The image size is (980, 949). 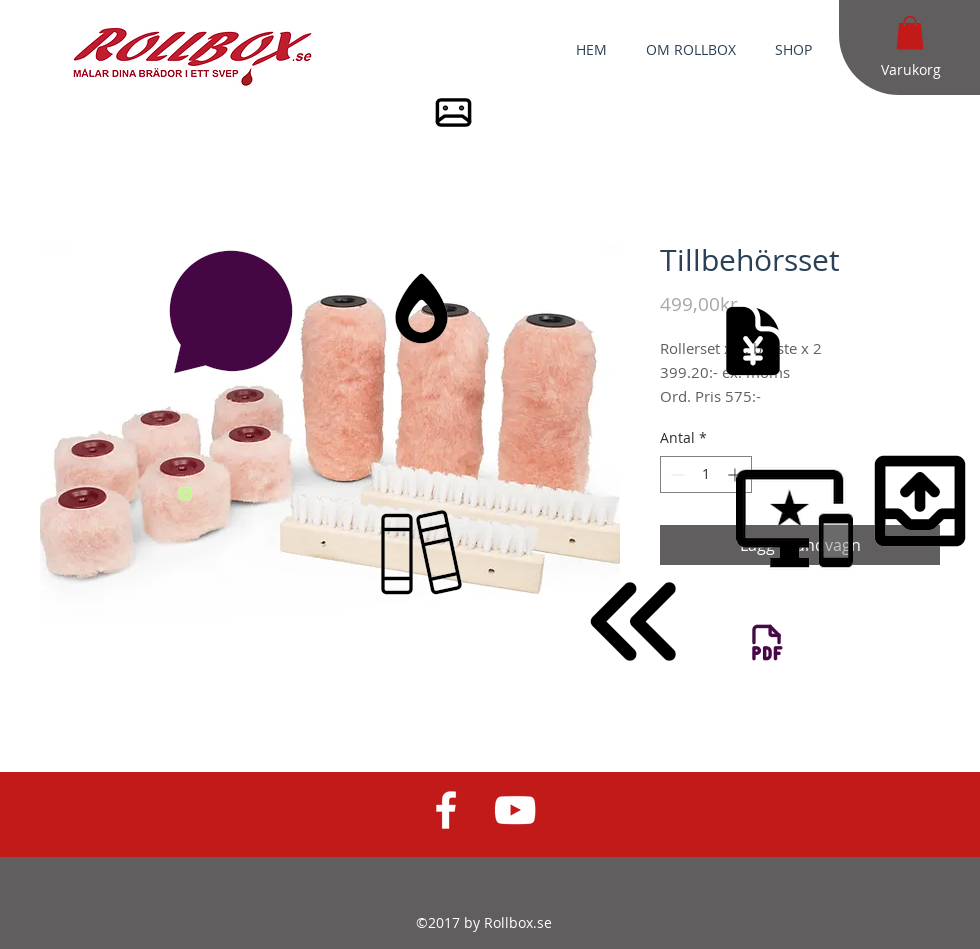 What do you see at coordinates (636, 621) in the screenshot?
I see `go back to the beginning` at bounding box center [636, 621].